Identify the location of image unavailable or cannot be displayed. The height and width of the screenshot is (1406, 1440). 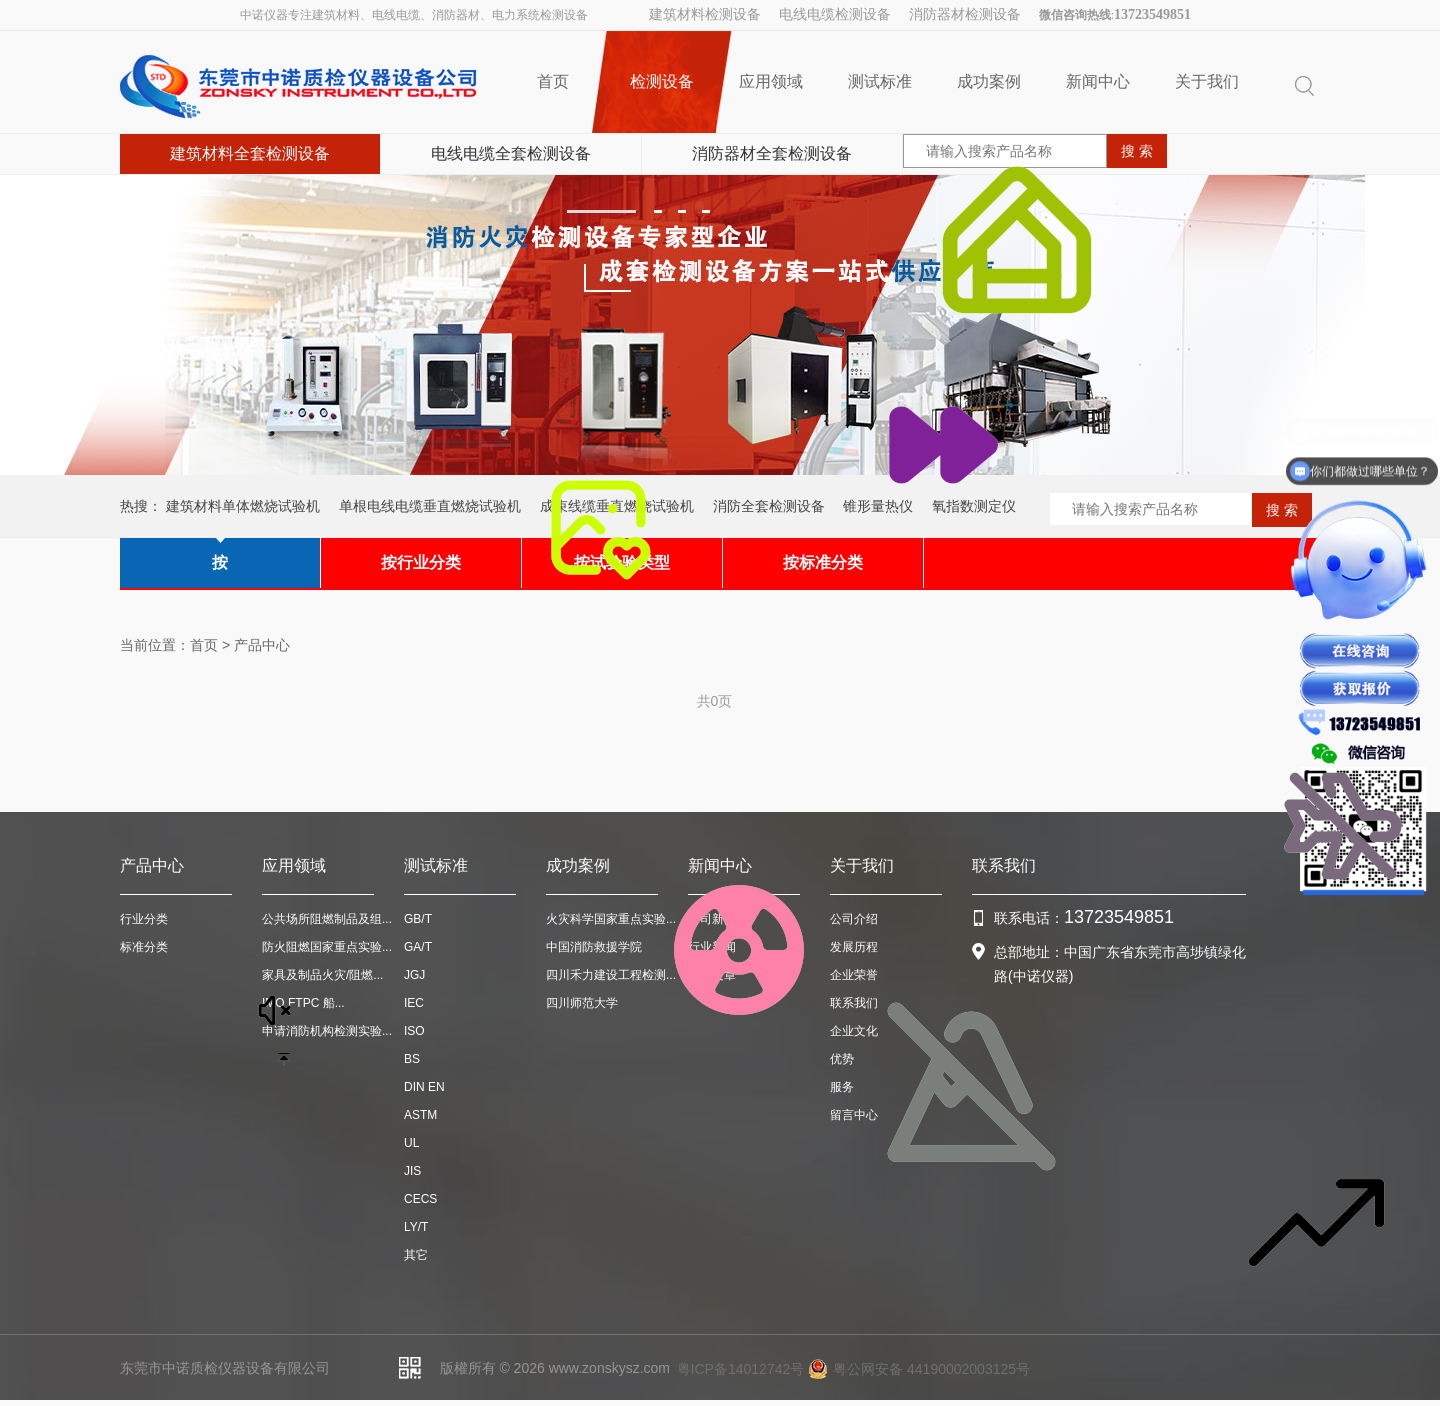
(971, 1086).